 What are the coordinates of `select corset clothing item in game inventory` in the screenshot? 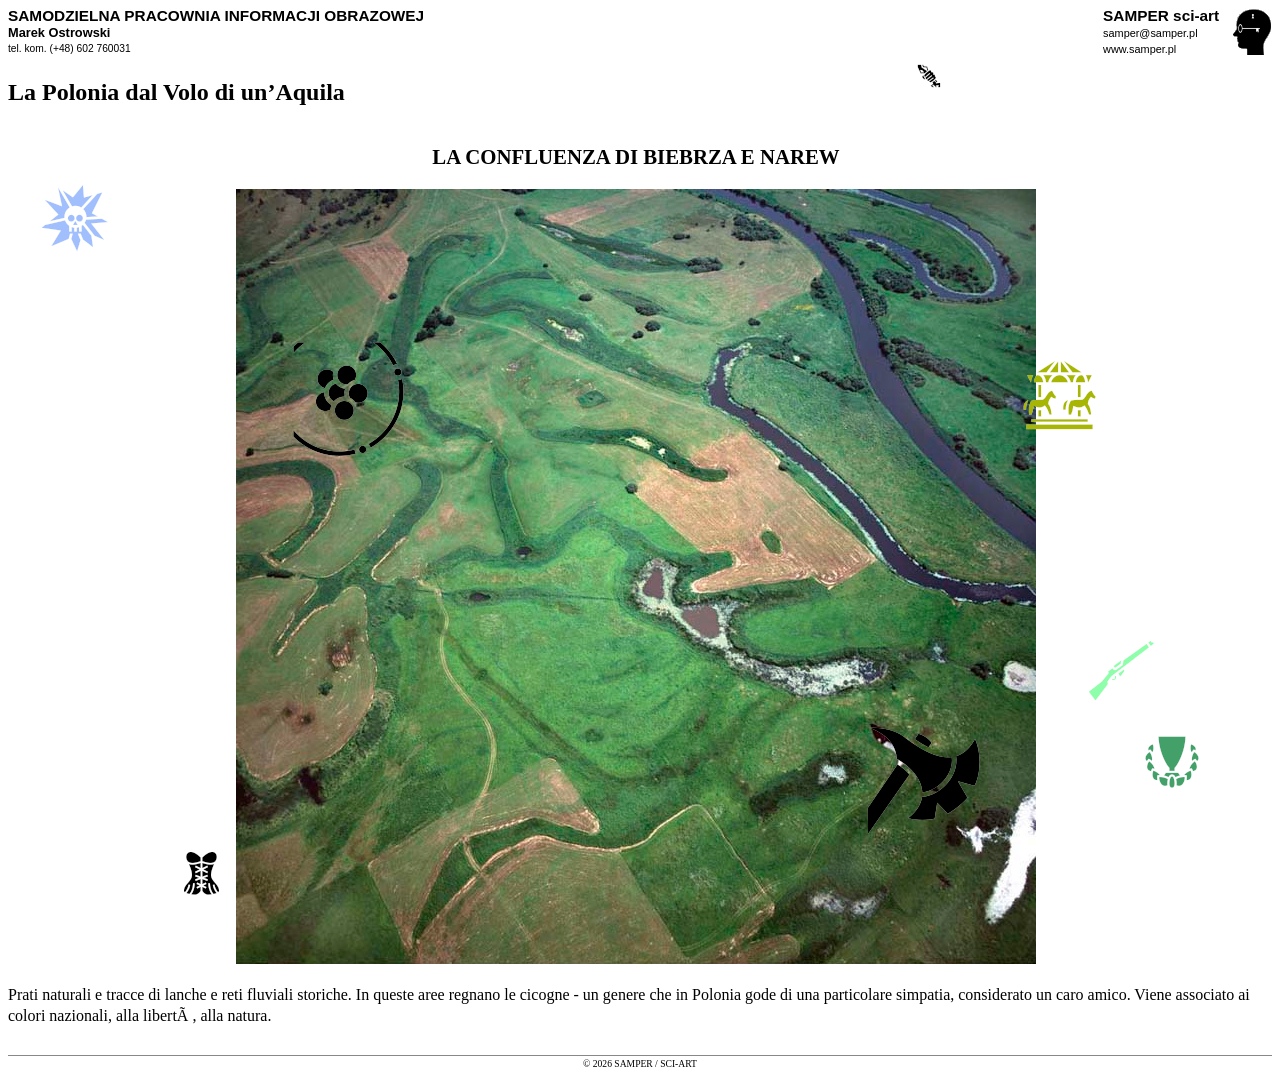 It's located at (201, 872).